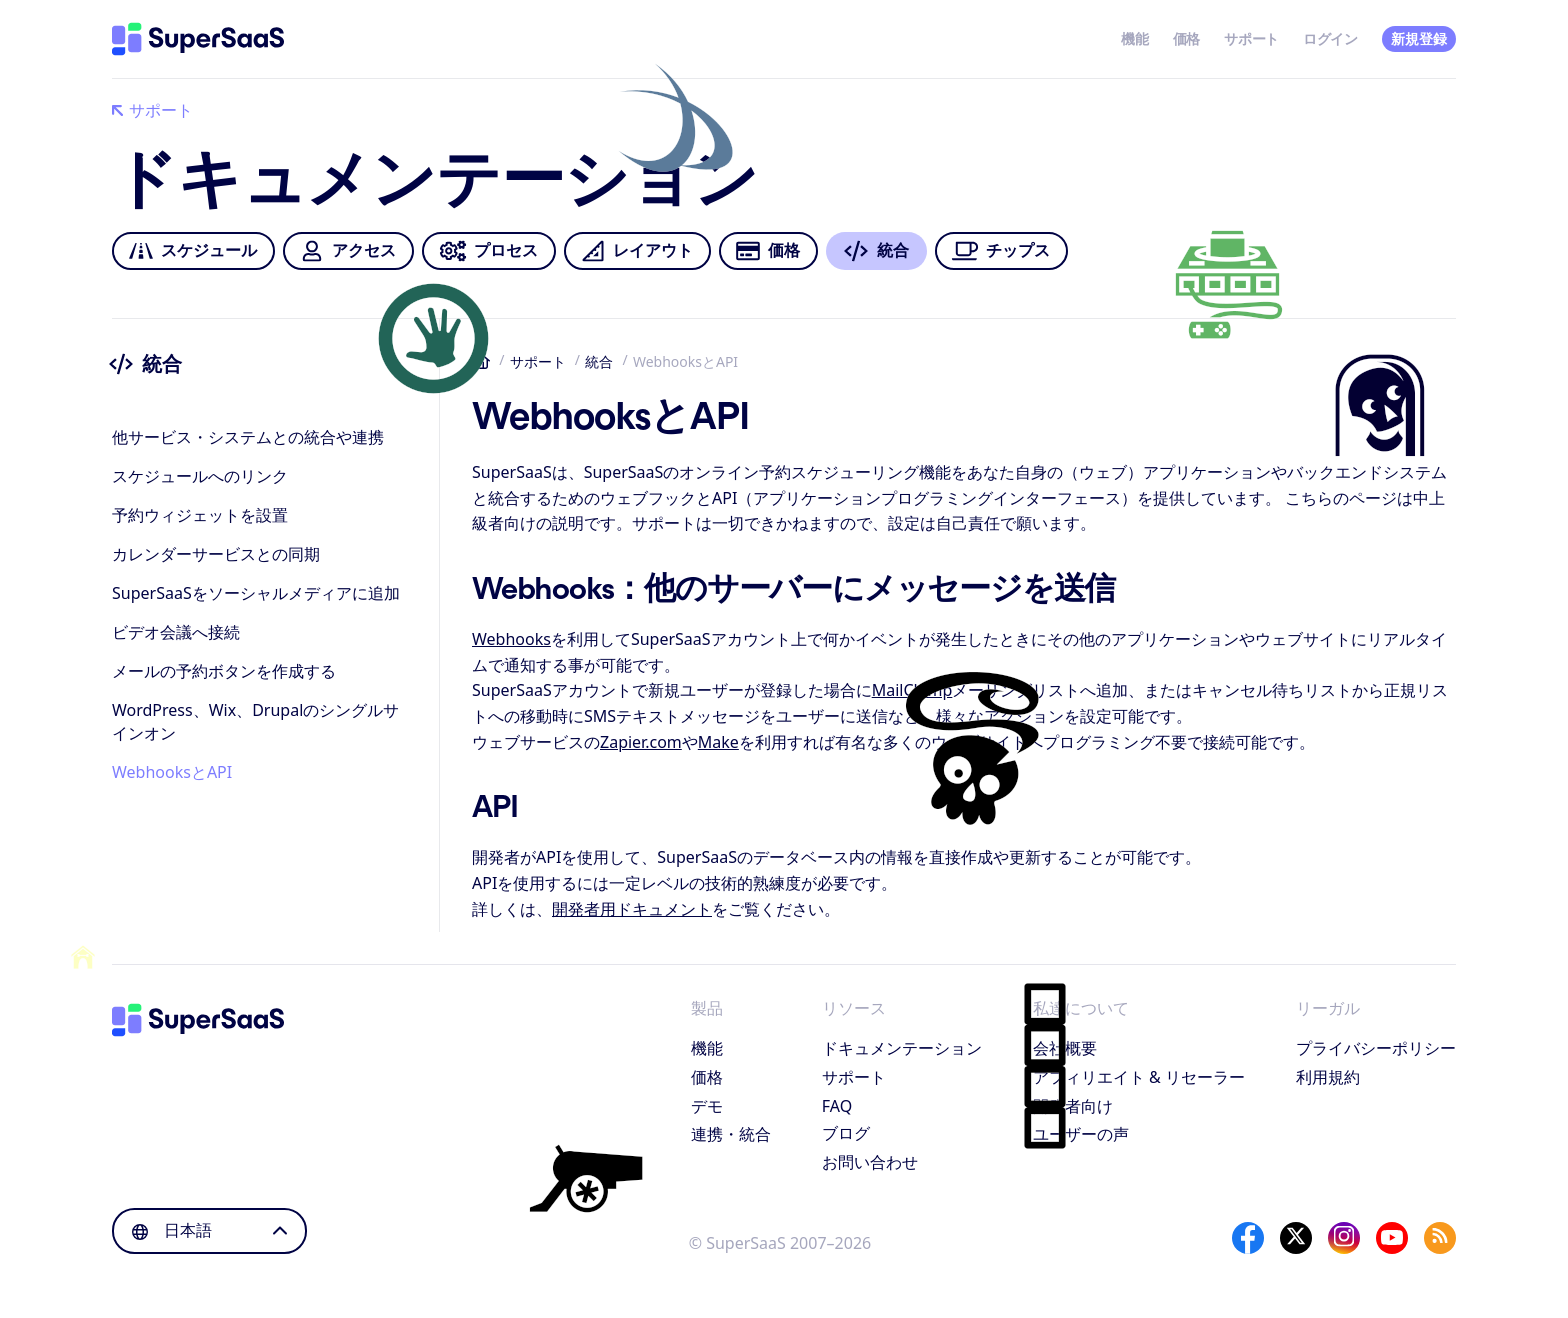 Image resolution: width=1568 pixels, height=1318 pixels. Describe the element at coordinates (1380, 405) in the screenshot. I see `view collected specimens or curiosities` at that location.